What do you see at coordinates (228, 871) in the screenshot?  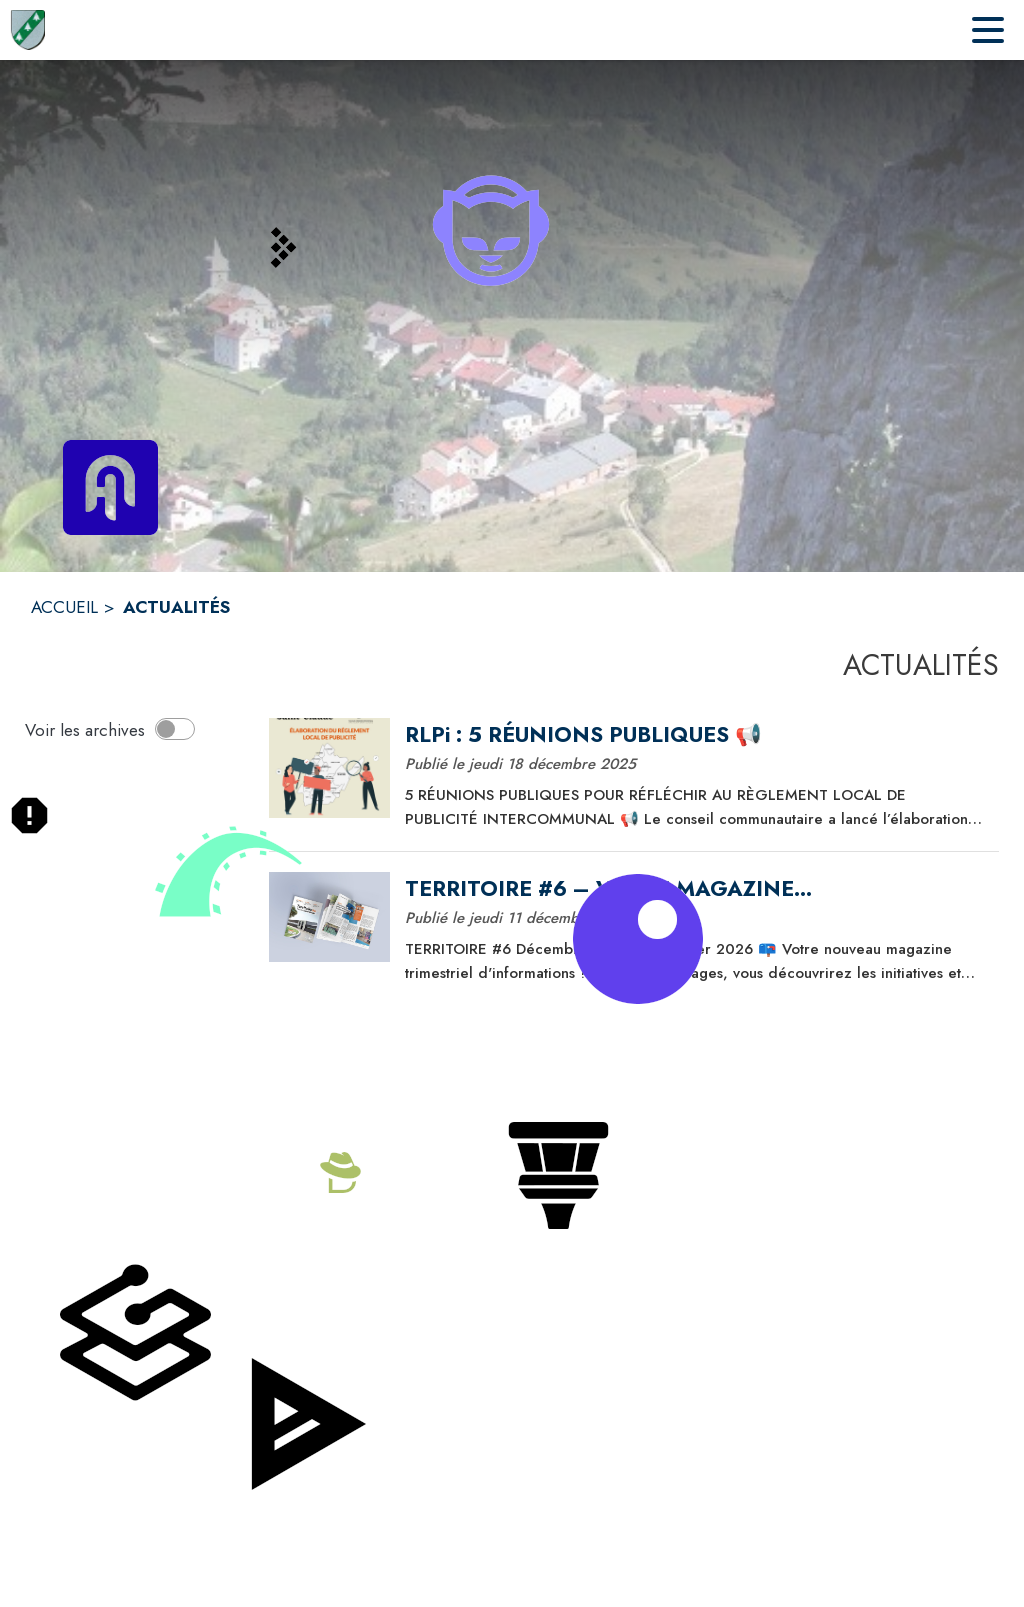 I see `ruby on rails framework logo` at bounding box center [228, 871].